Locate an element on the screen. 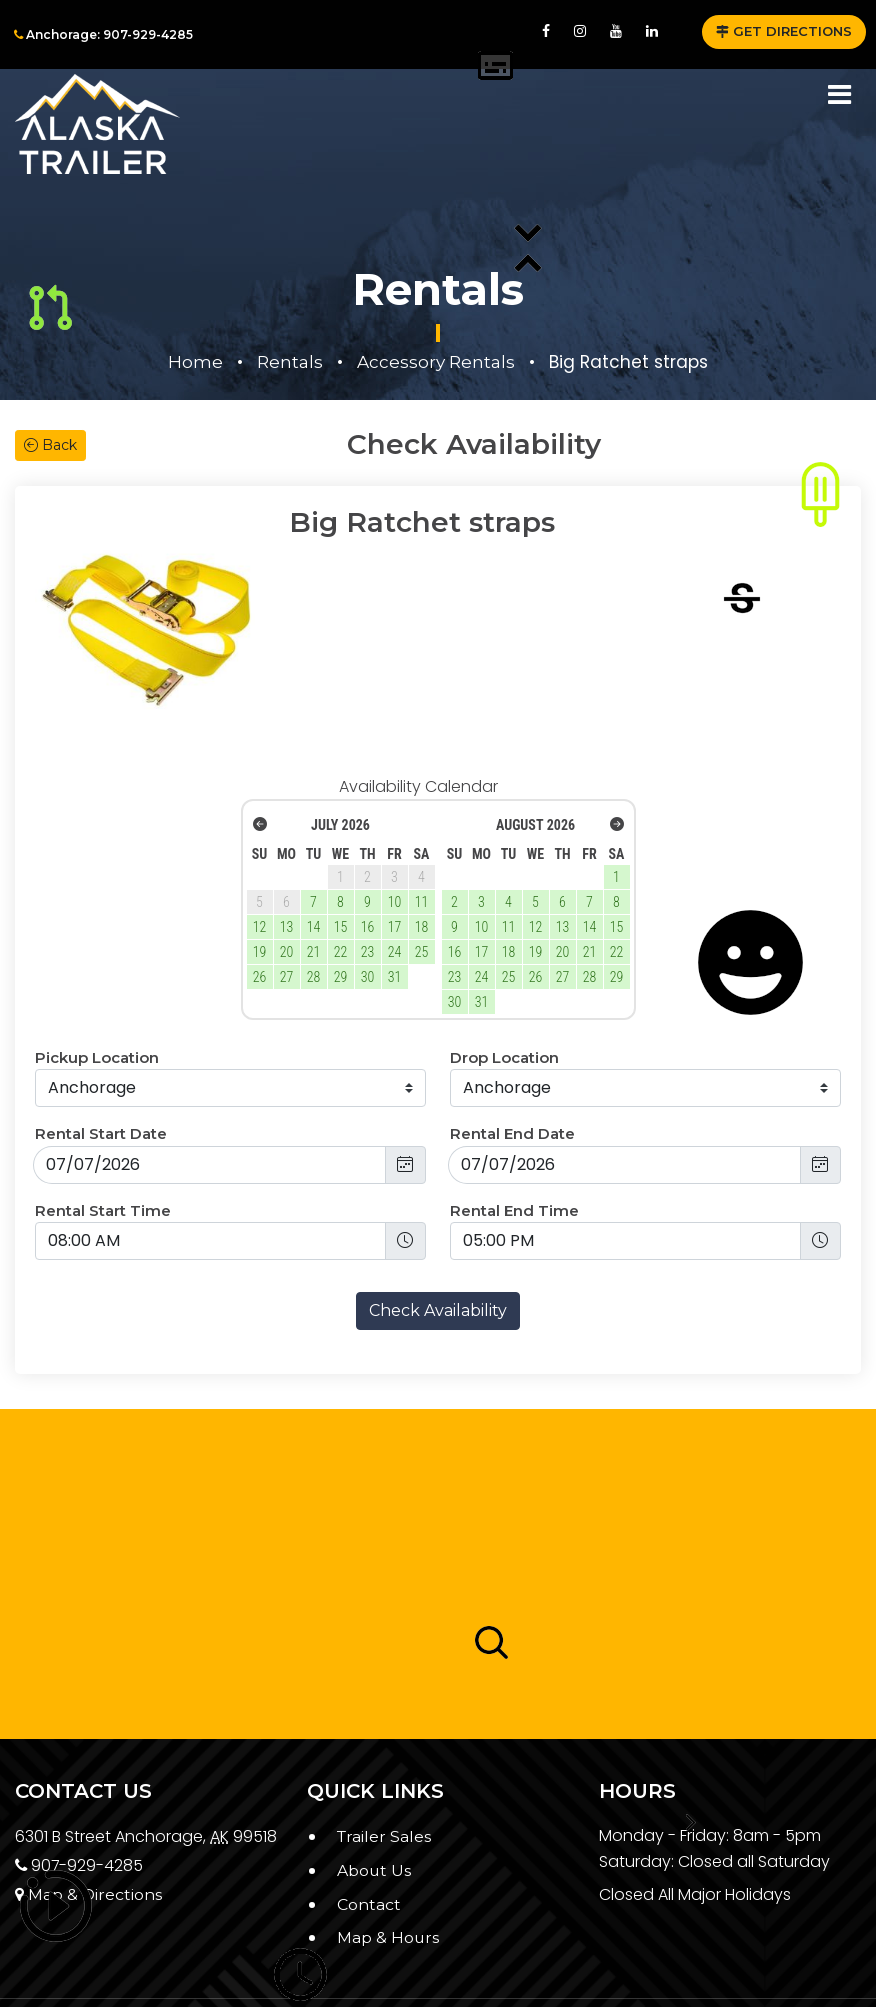 This screenshot has width=876, height=2007. enable motion photos capture is located at coordinates (56, 1906).